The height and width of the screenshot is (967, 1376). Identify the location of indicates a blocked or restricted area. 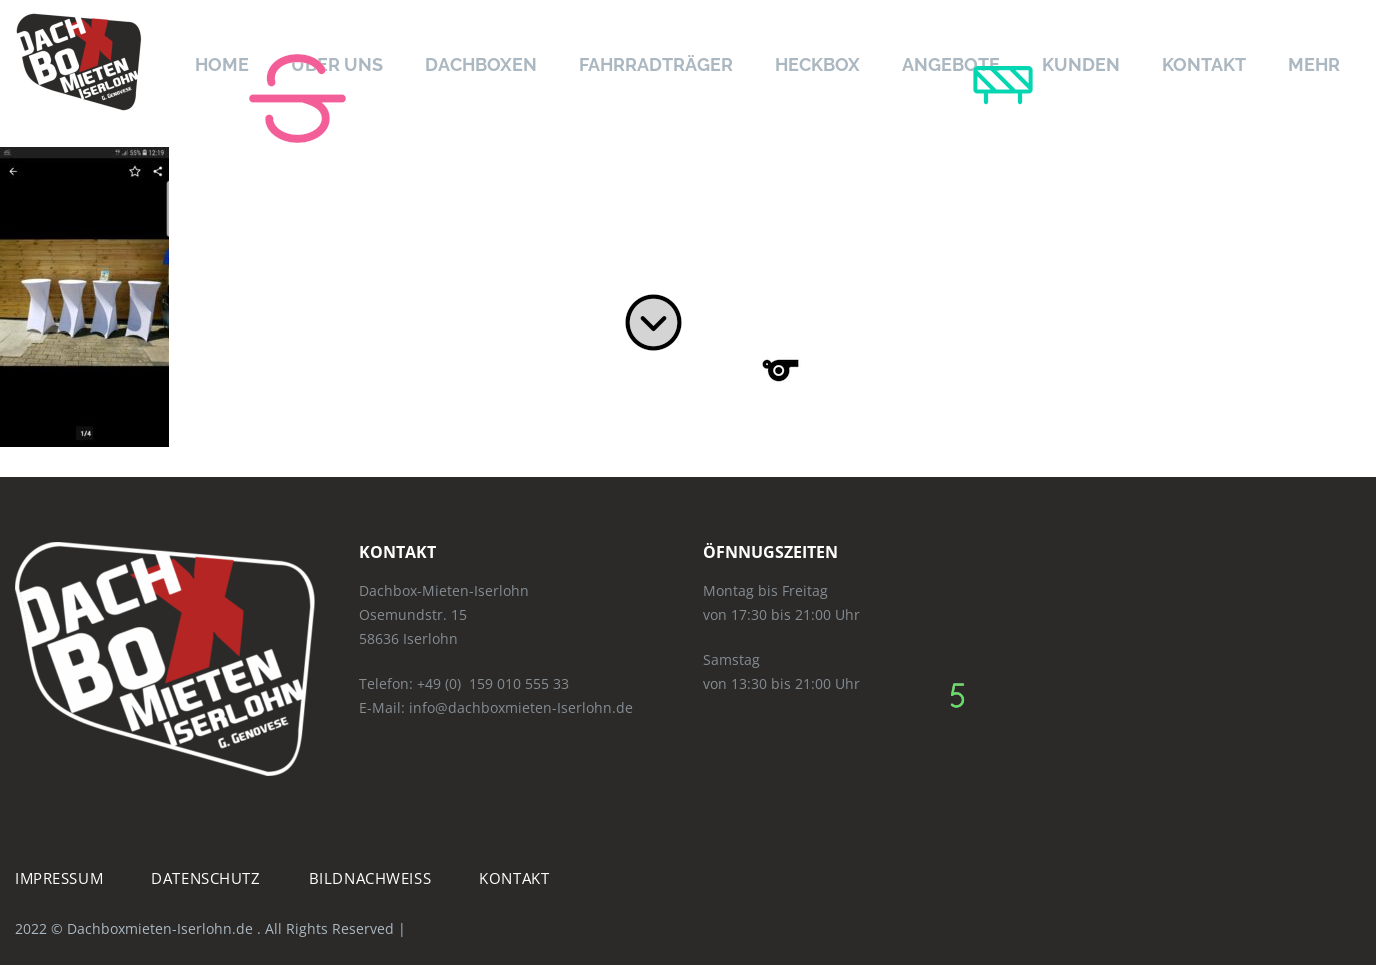
(1003, 83).